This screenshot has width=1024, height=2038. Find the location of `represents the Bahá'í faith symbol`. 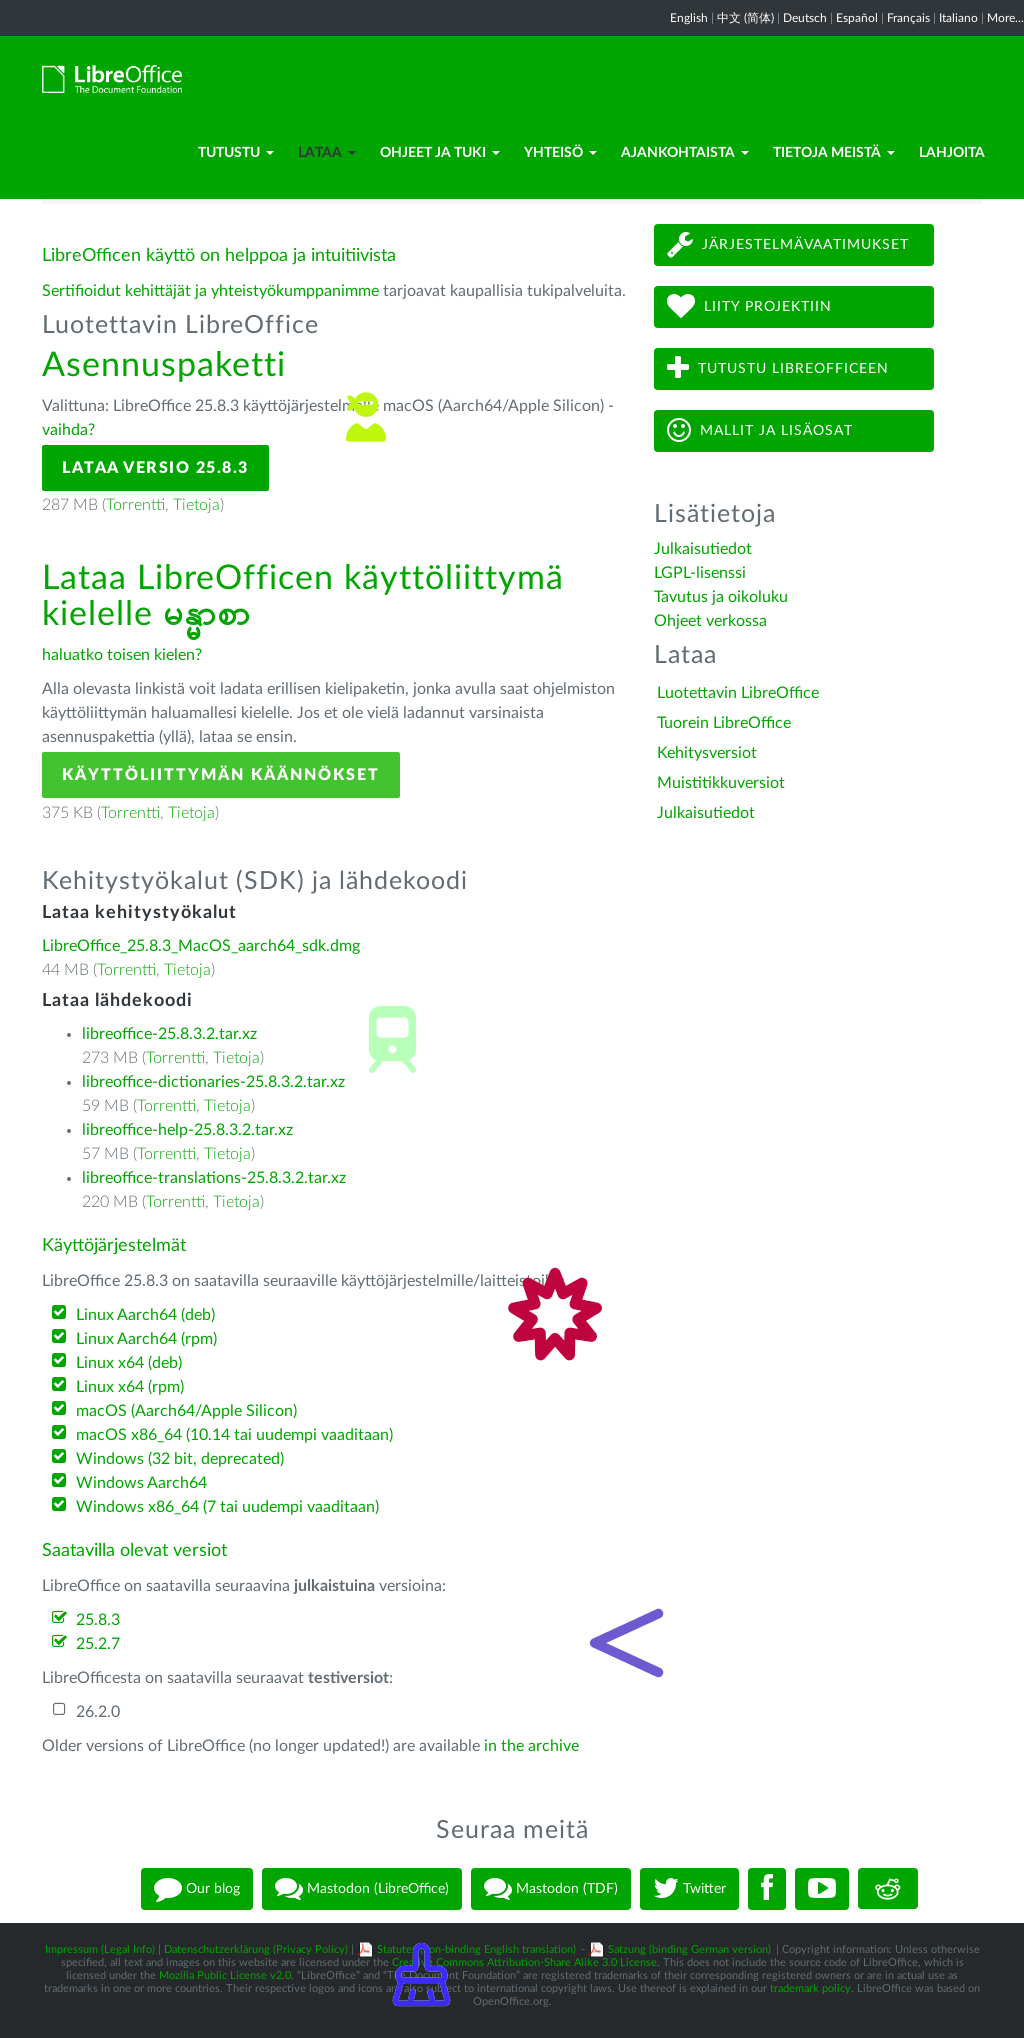

represents the Bahá'í faith symbol is located at coordinates (555, 1314).